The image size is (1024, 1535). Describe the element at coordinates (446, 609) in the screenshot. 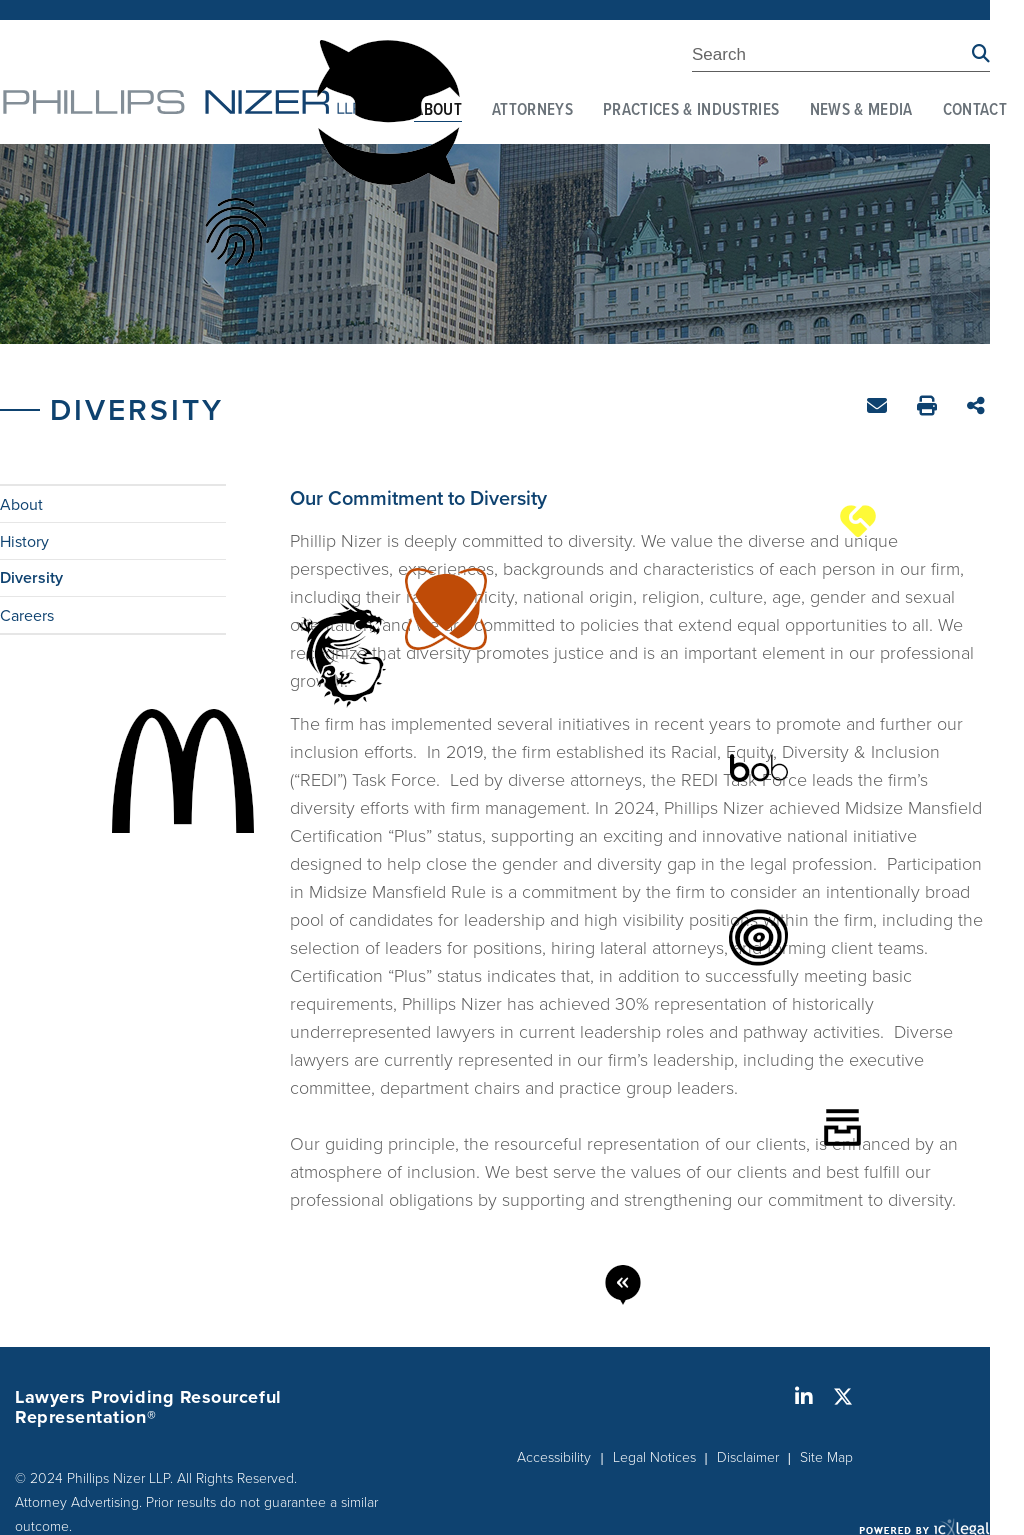

I see `ReactOS project logo` at that location.